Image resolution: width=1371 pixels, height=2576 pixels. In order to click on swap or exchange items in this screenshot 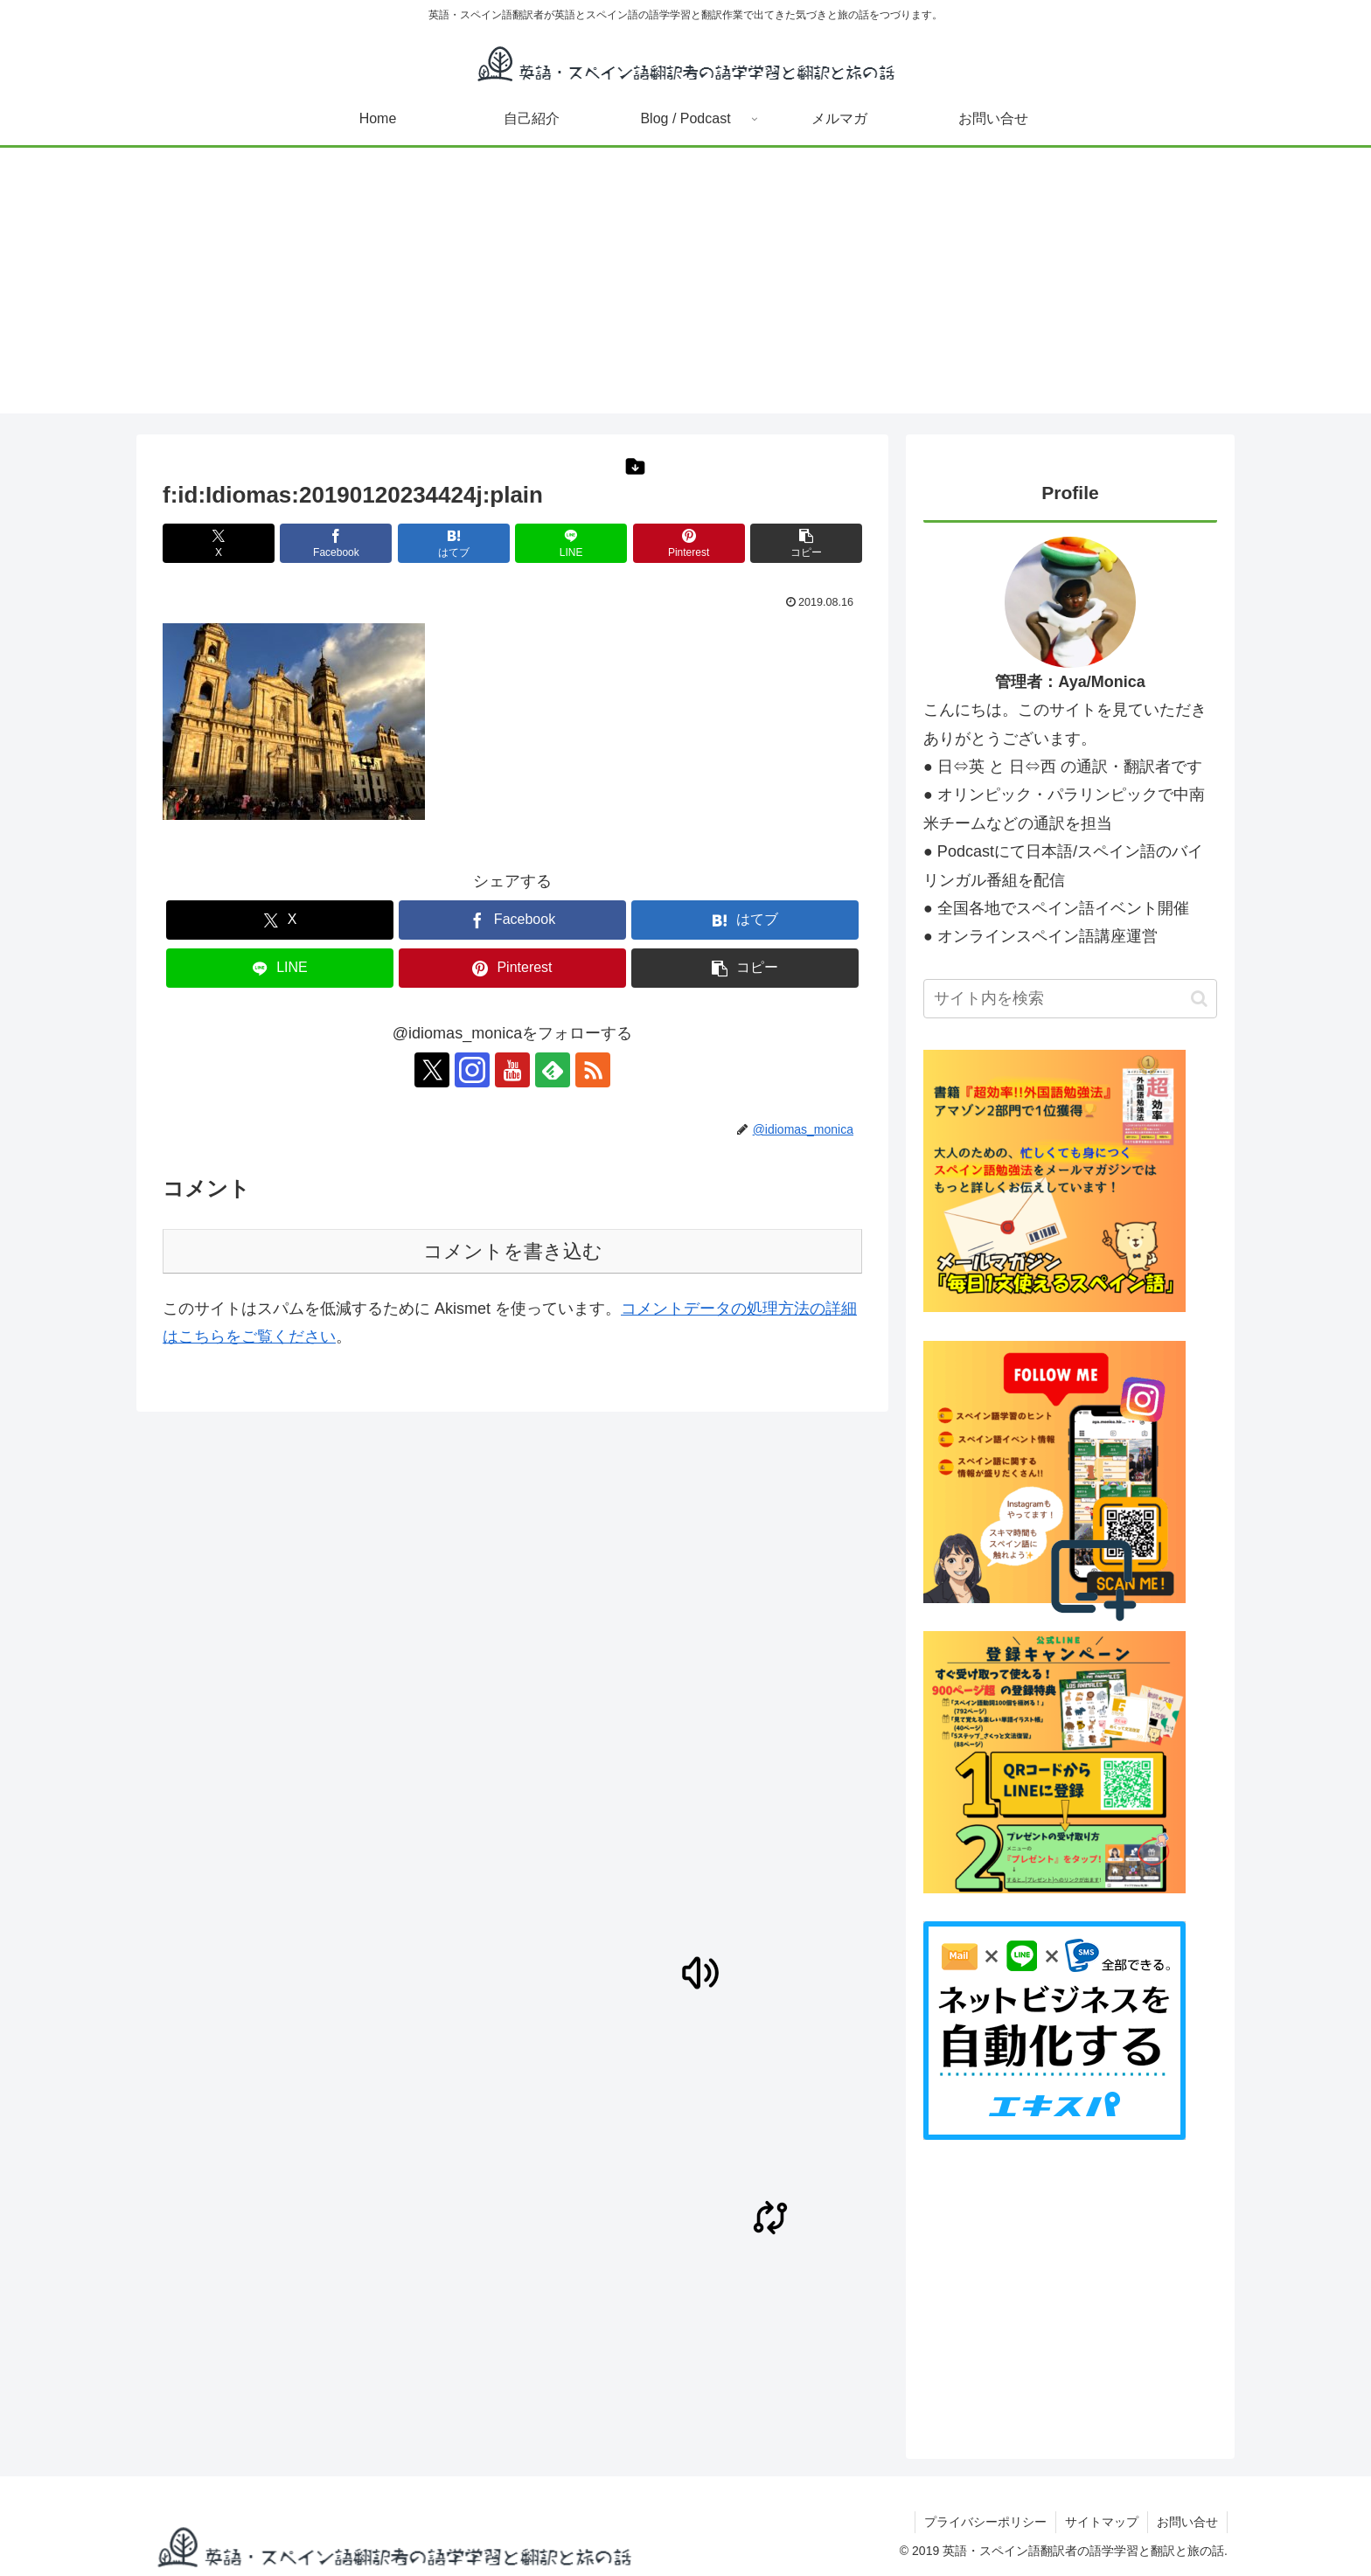, I will do `click(770, 2218)`.